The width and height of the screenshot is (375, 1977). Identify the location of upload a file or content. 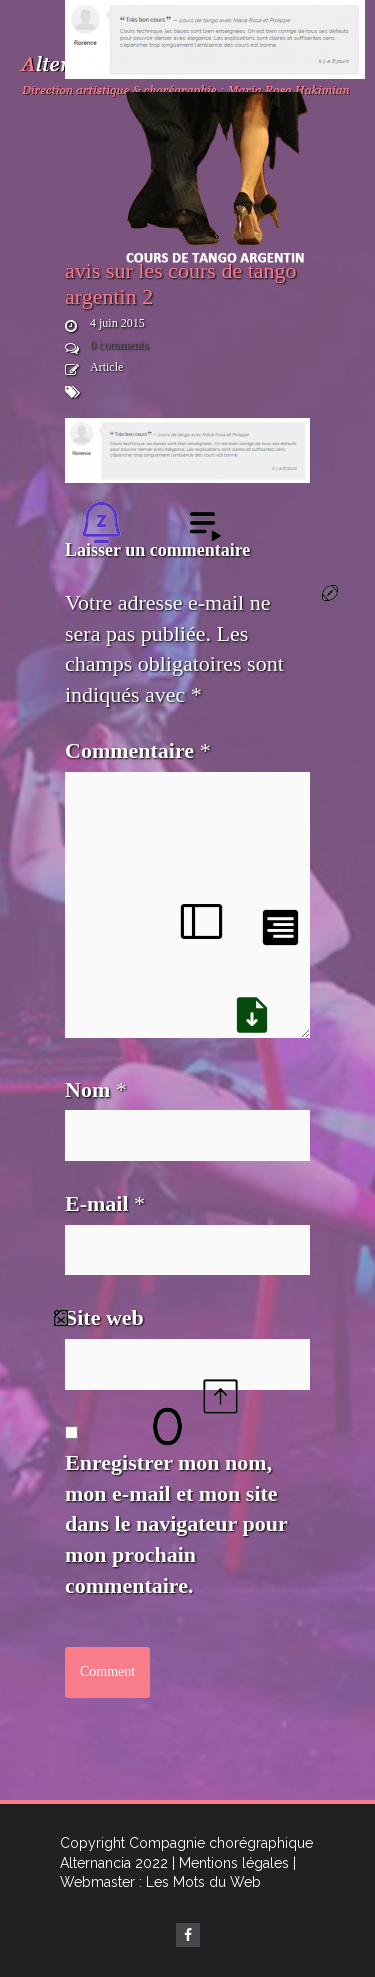
(220, 1396).